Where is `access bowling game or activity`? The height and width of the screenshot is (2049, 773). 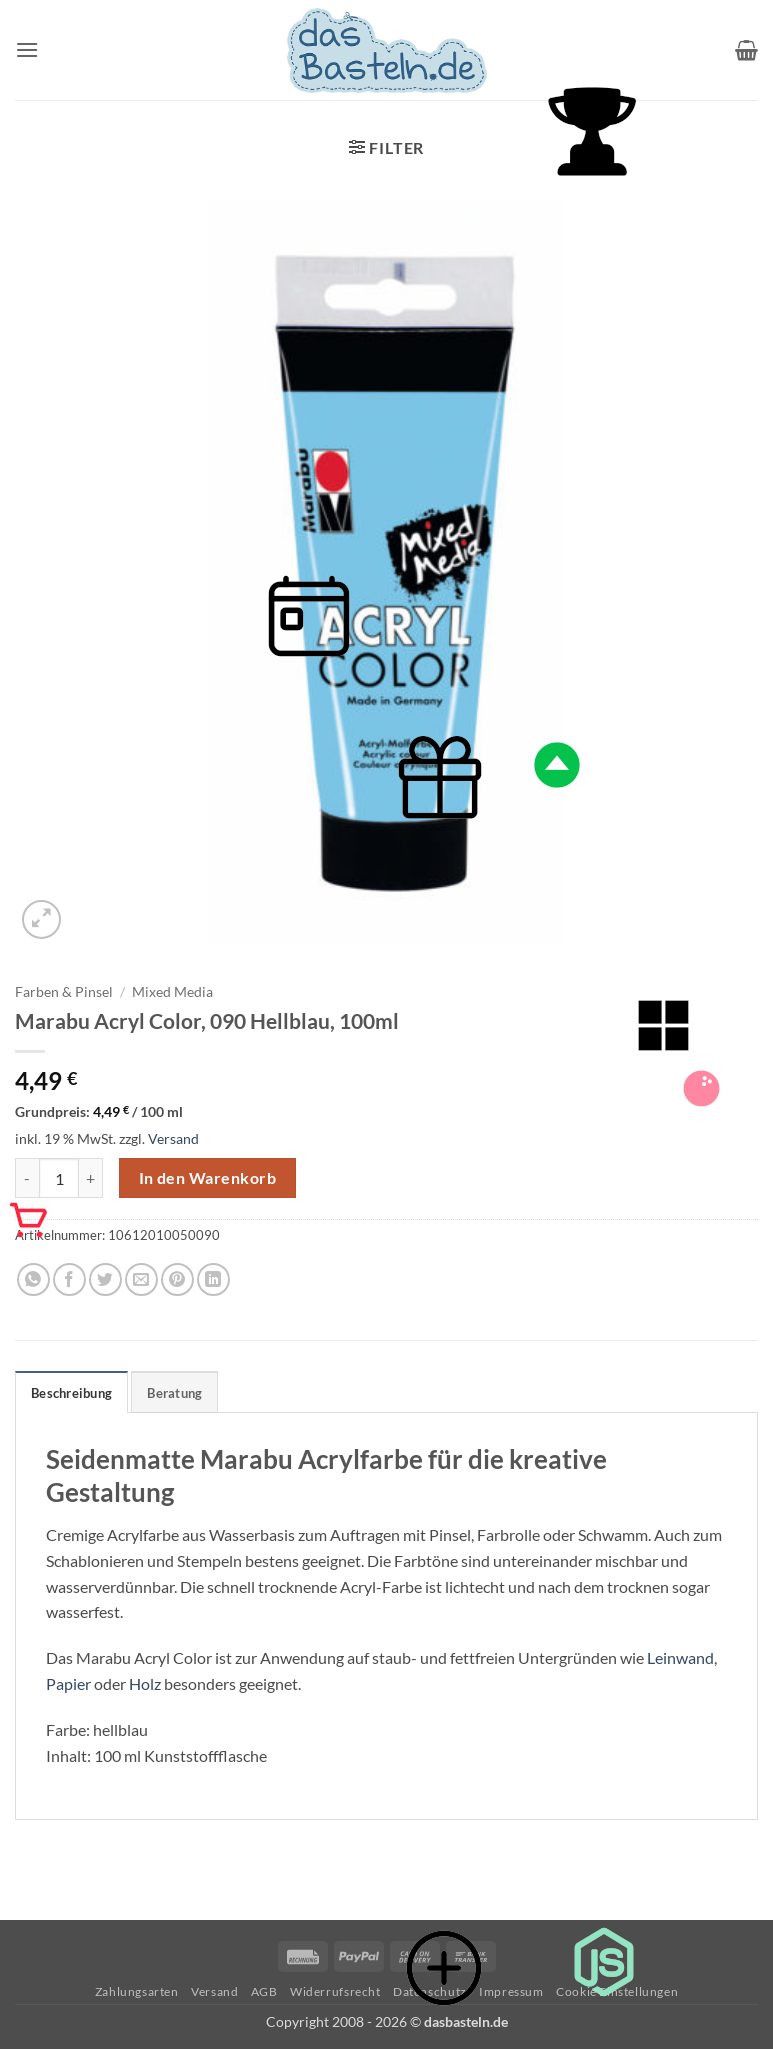
access bowling game or activity is located at coordinates (701, 1088).